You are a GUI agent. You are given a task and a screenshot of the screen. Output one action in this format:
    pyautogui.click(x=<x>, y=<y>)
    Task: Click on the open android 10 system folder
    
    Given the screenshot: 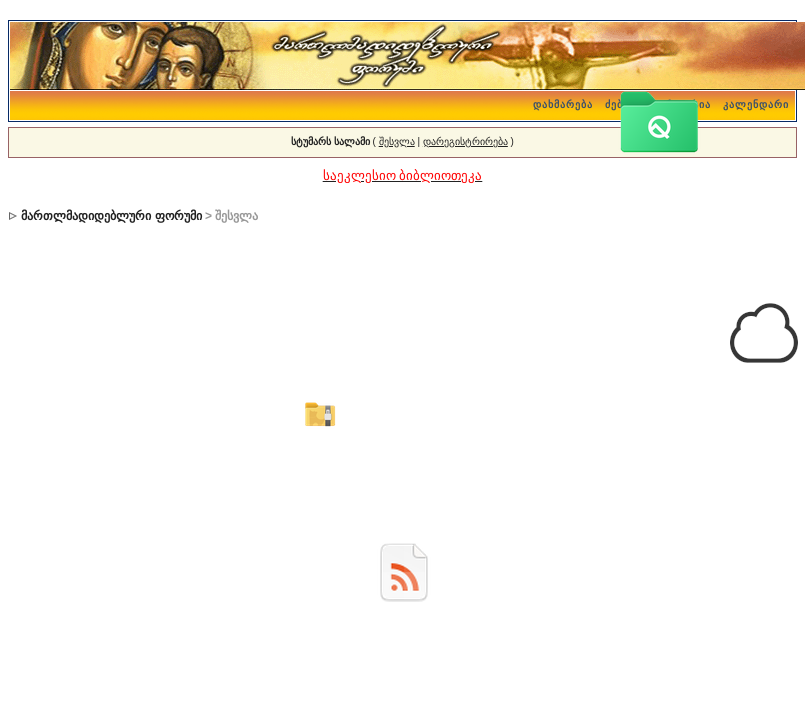 What is the action you would take?
    pyautogui.click(x=659, y=124)
    